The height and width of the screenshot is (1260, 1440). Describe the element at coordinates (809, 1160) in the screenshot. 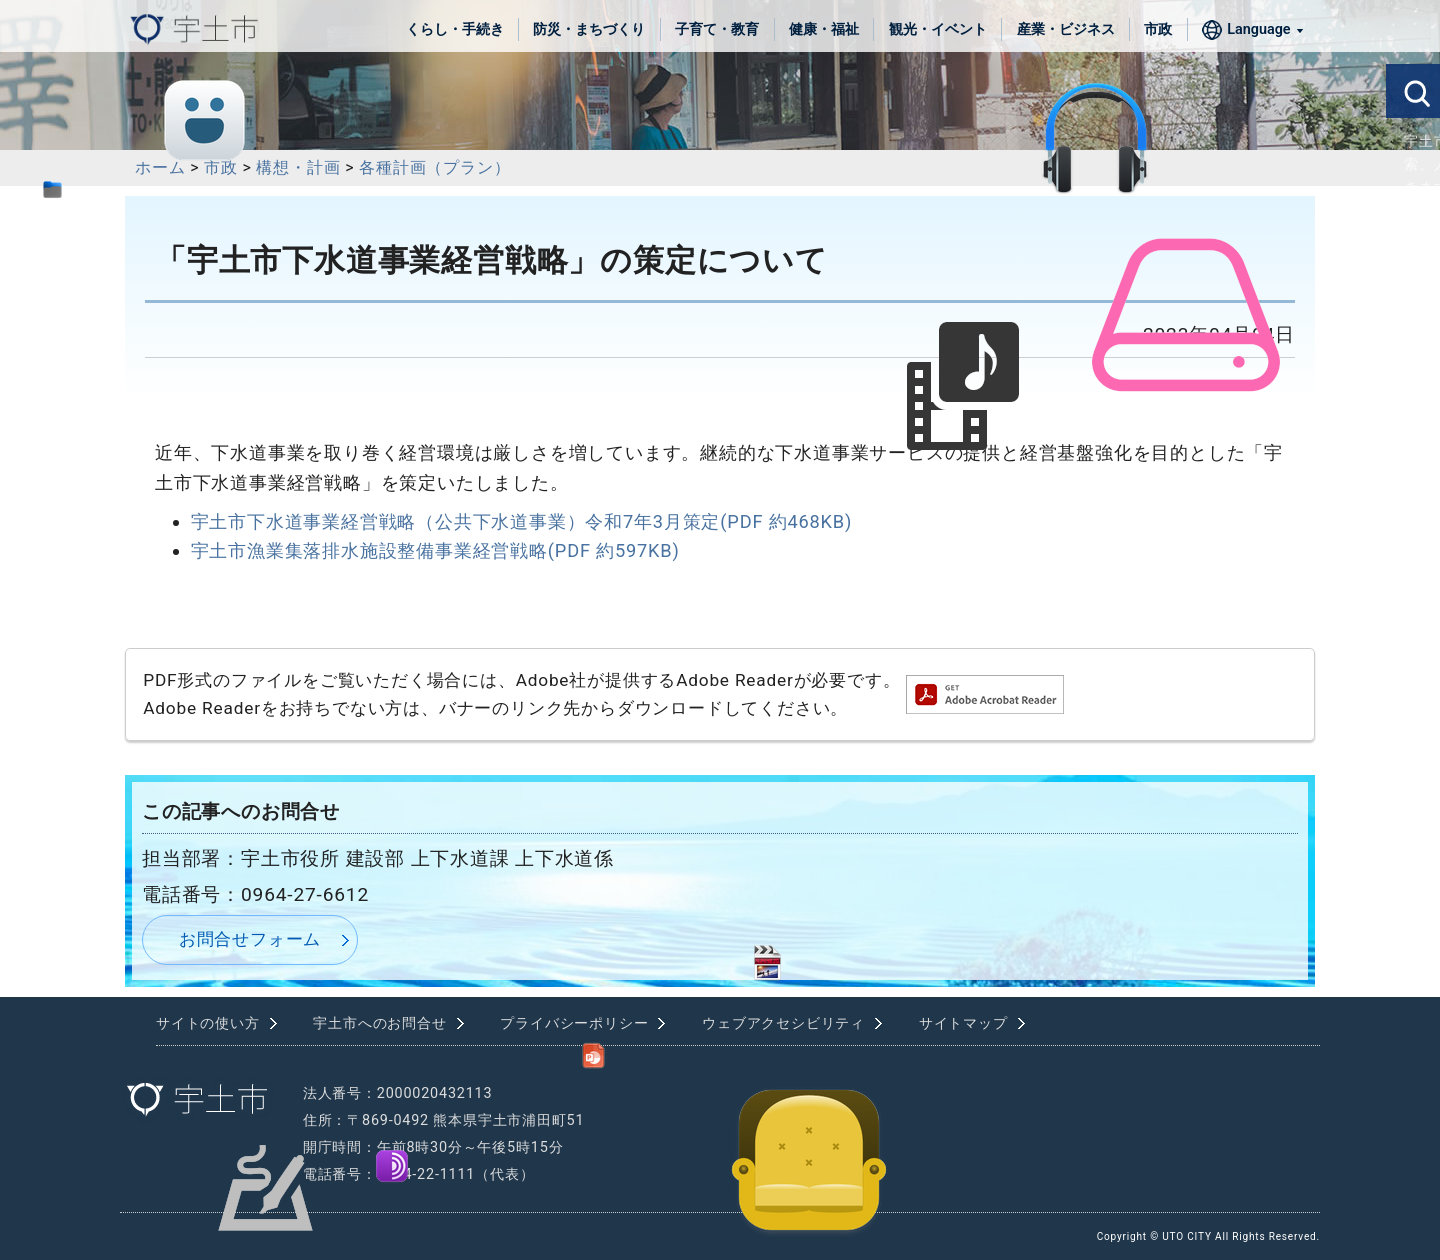

I see `open Girens media player app` at that location.